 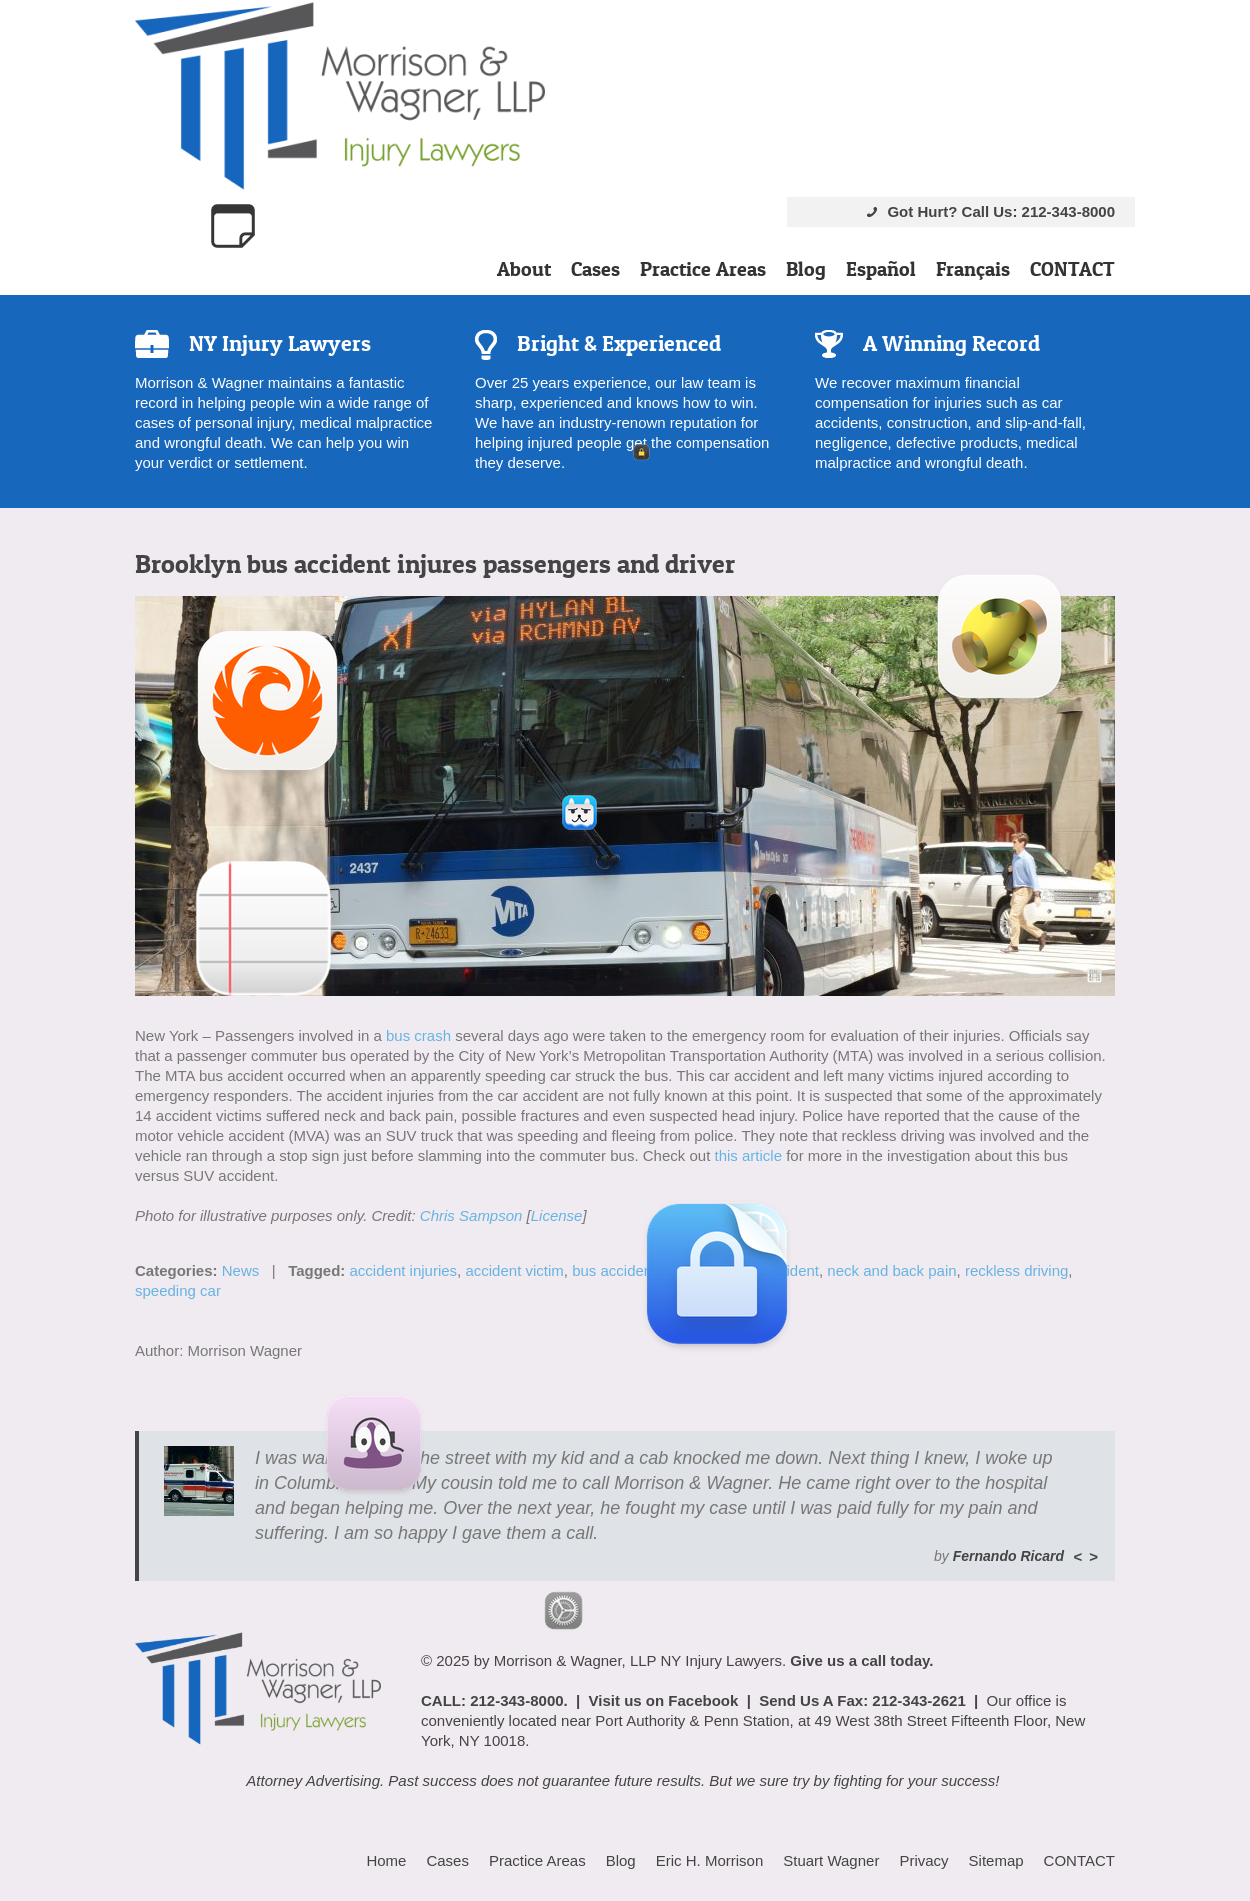 I want to click on open openscad 3d modeling application, so click(x=999, y=636).